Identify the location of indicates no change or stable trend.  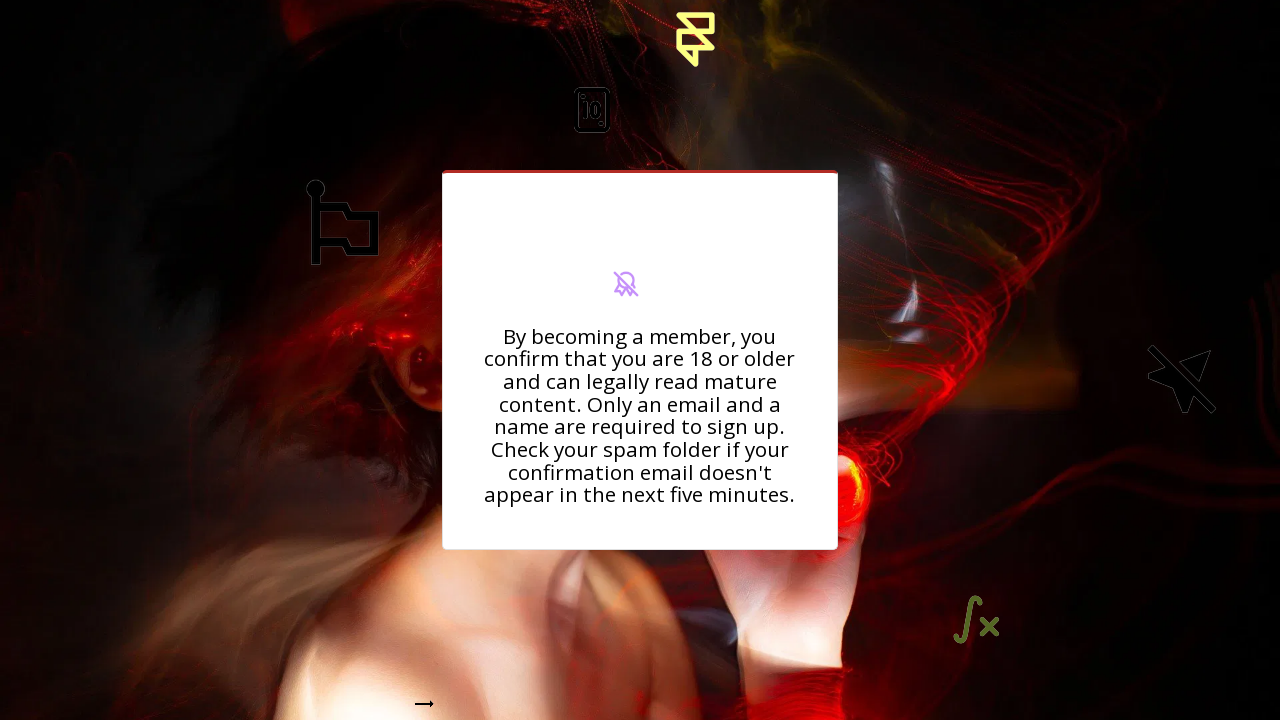
(424, 704).